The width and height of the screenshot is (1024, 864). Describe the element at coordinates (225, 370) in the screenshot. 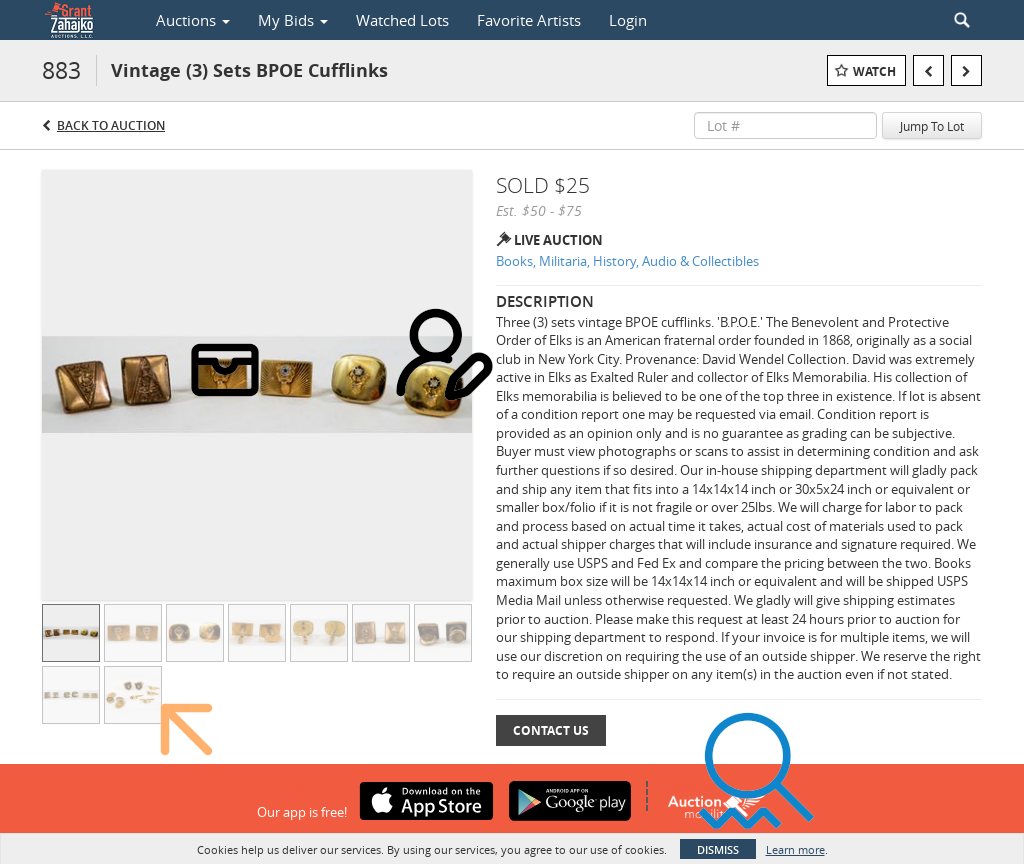

I see `access your wallet or saved payment methods` at that location.